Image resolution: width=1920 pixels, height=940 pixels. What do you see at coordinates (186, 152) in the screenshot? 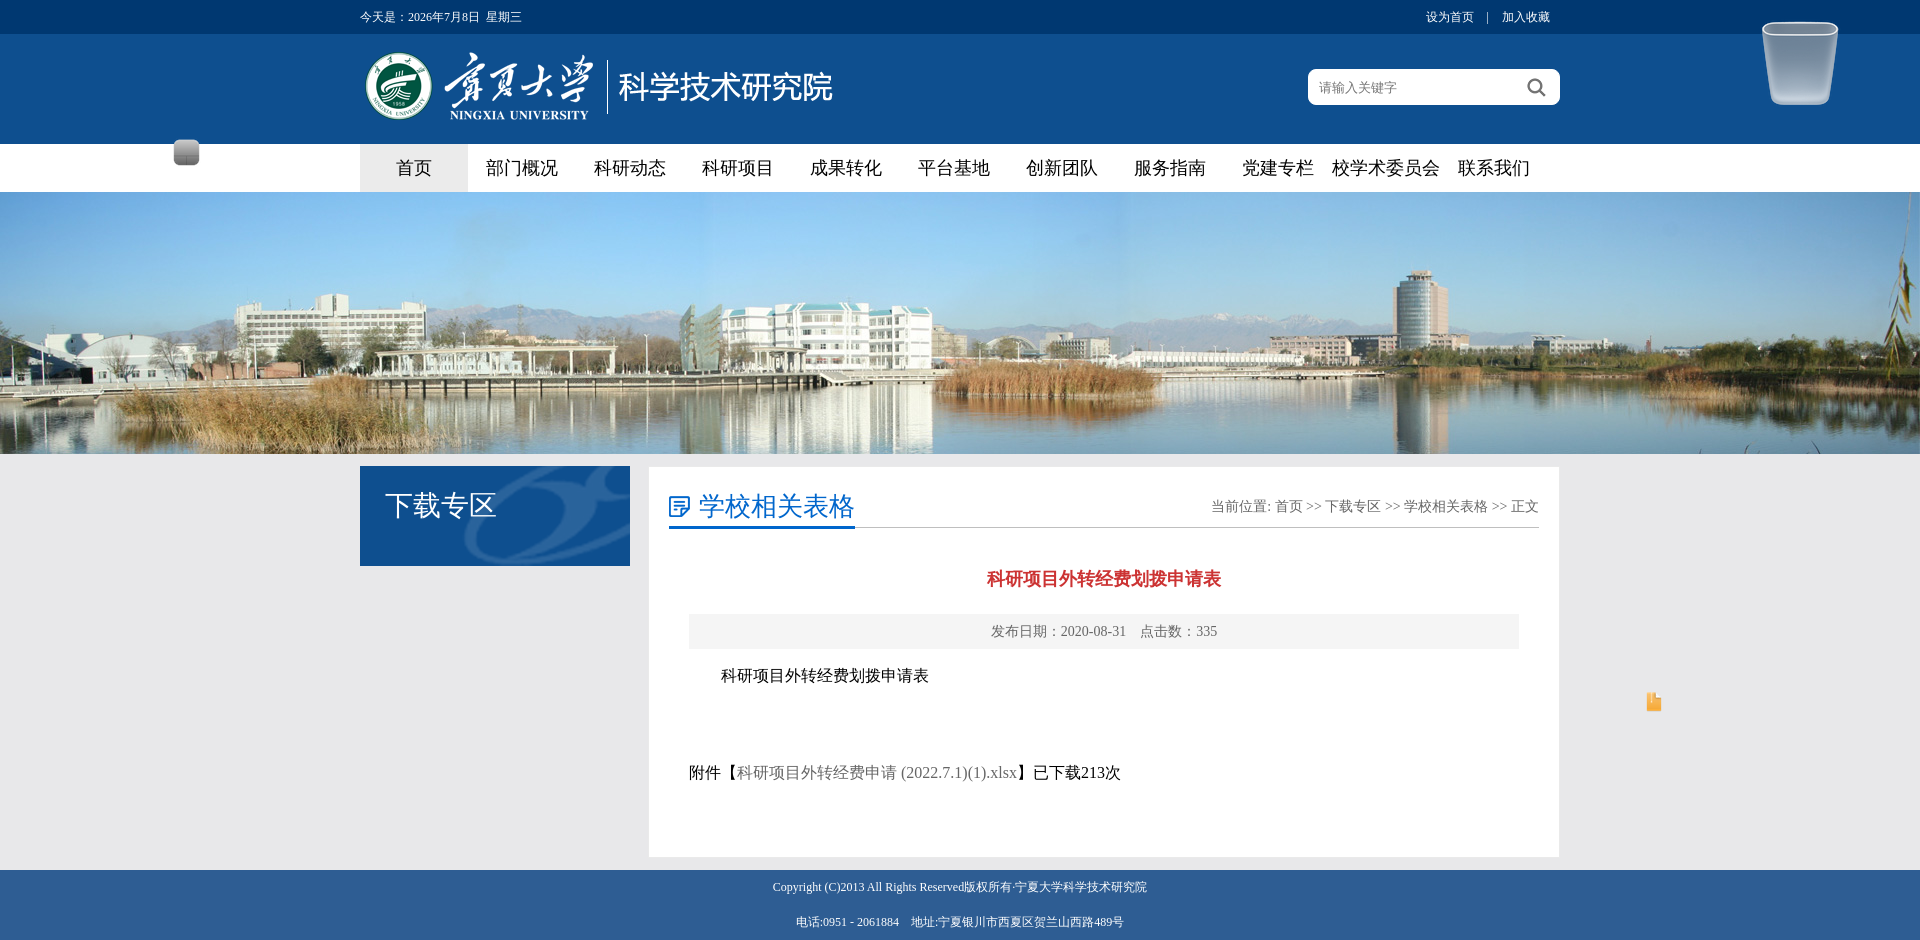
I see `open touchpad settings and preferences` at bounding box center [186, 152].